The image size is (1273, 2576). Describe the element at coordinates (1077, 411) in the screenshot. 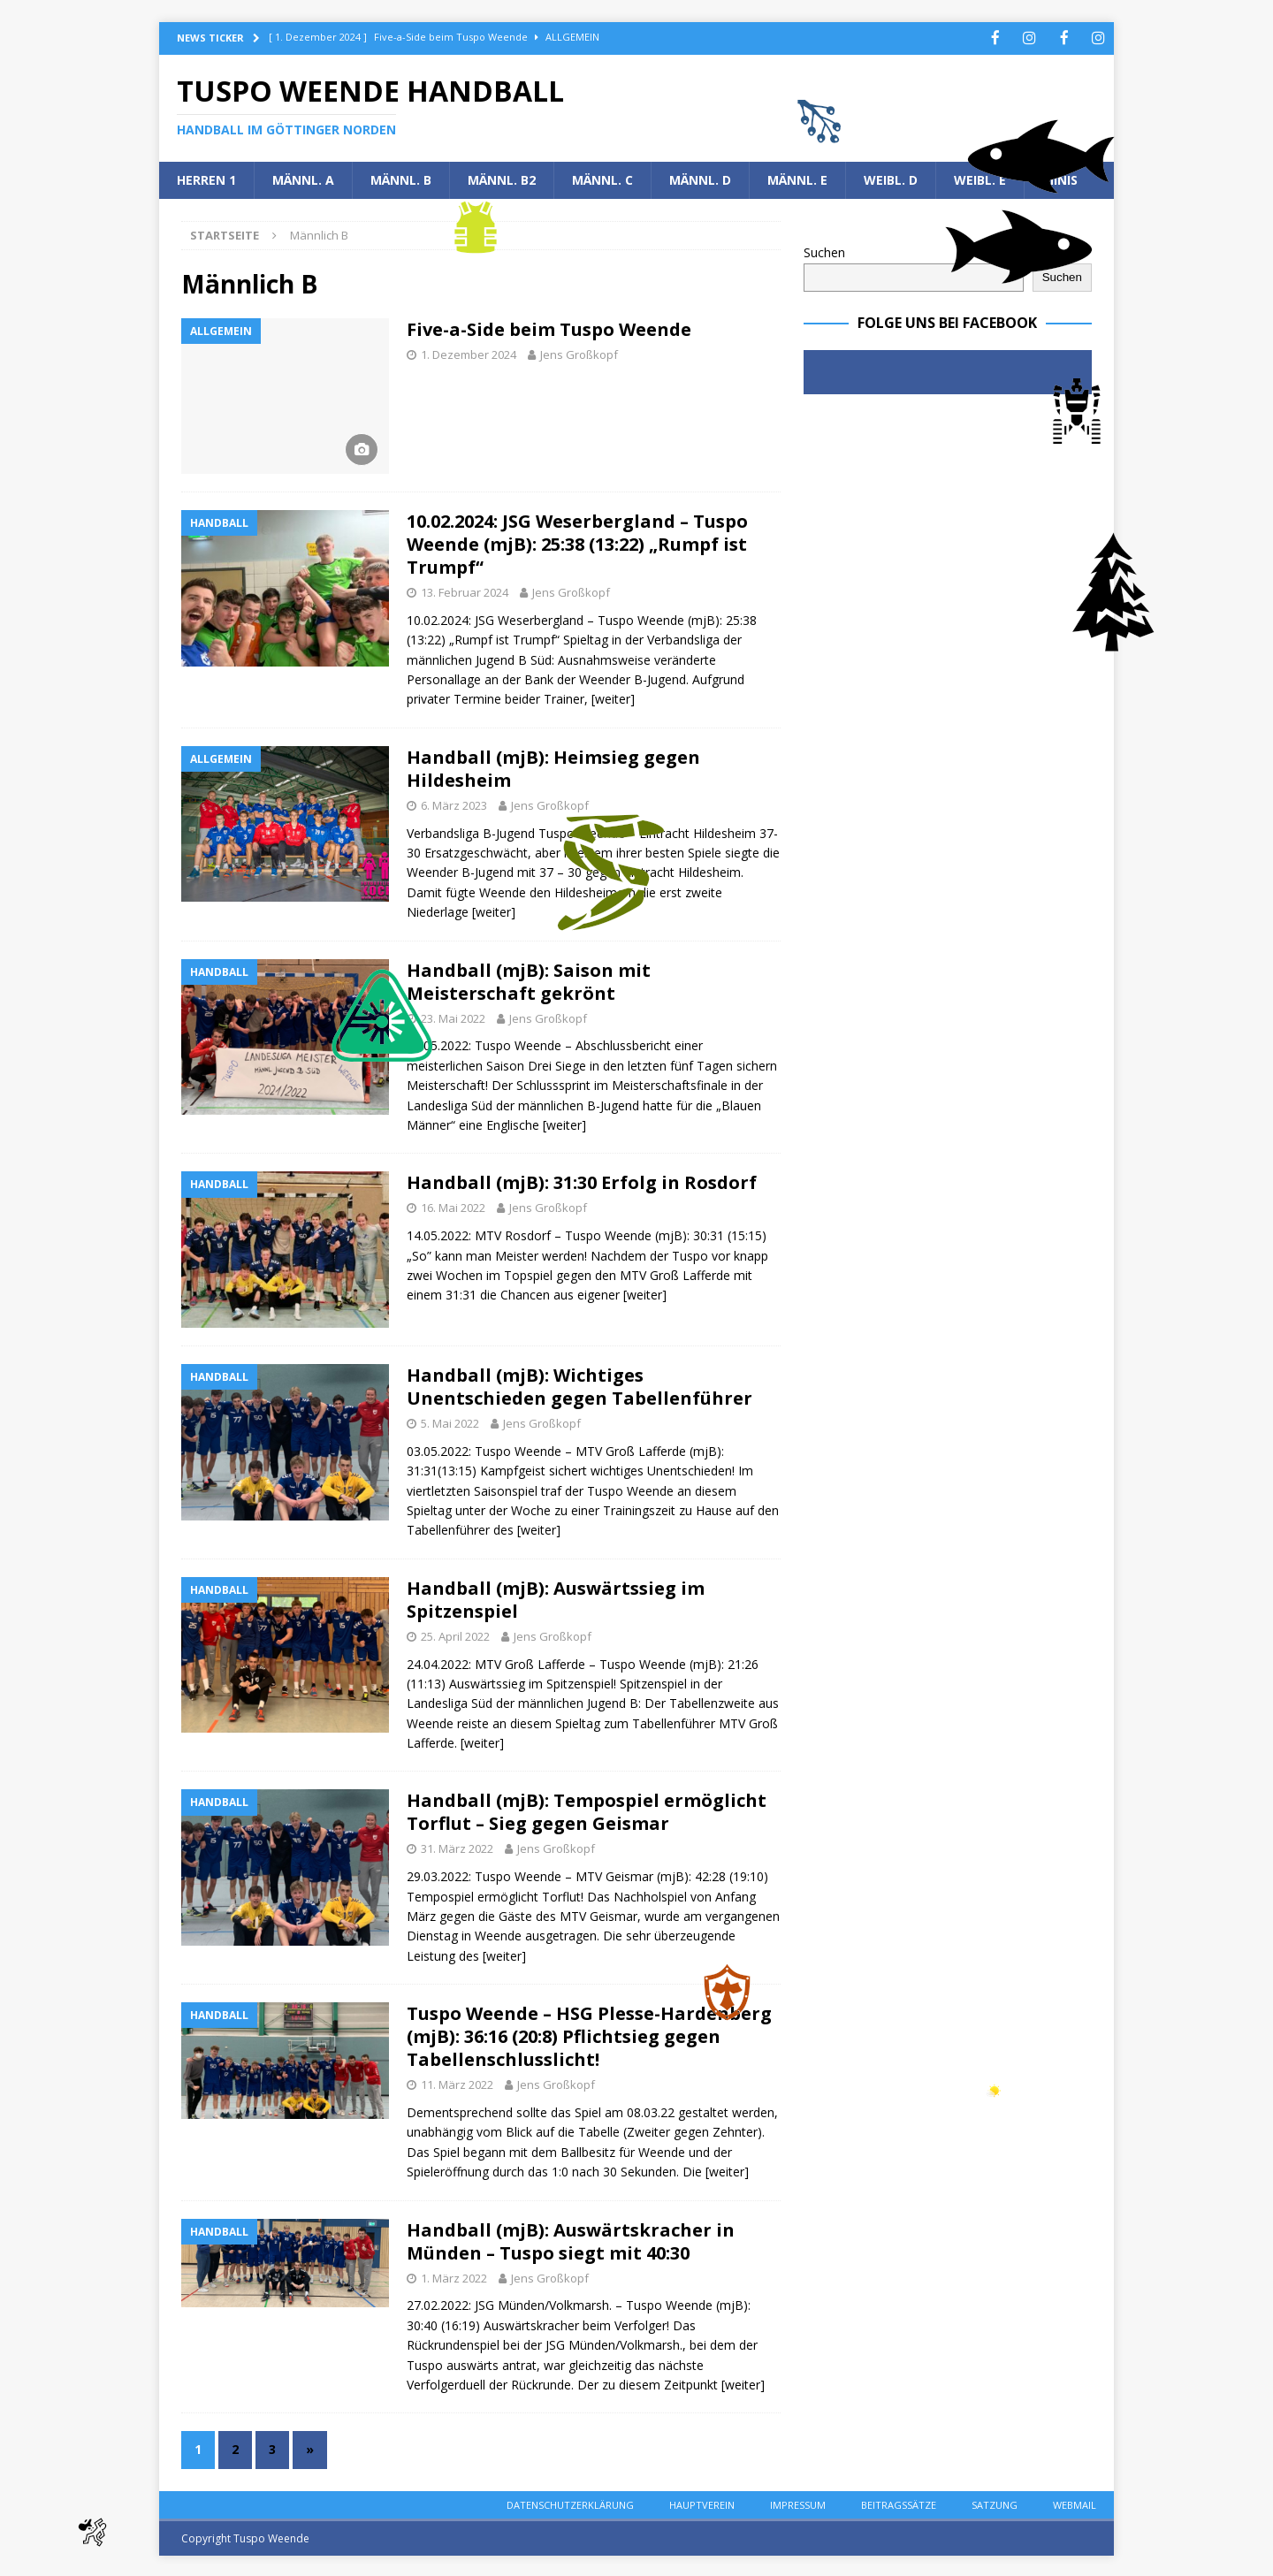

I see `access robot or drone controls` at that location.